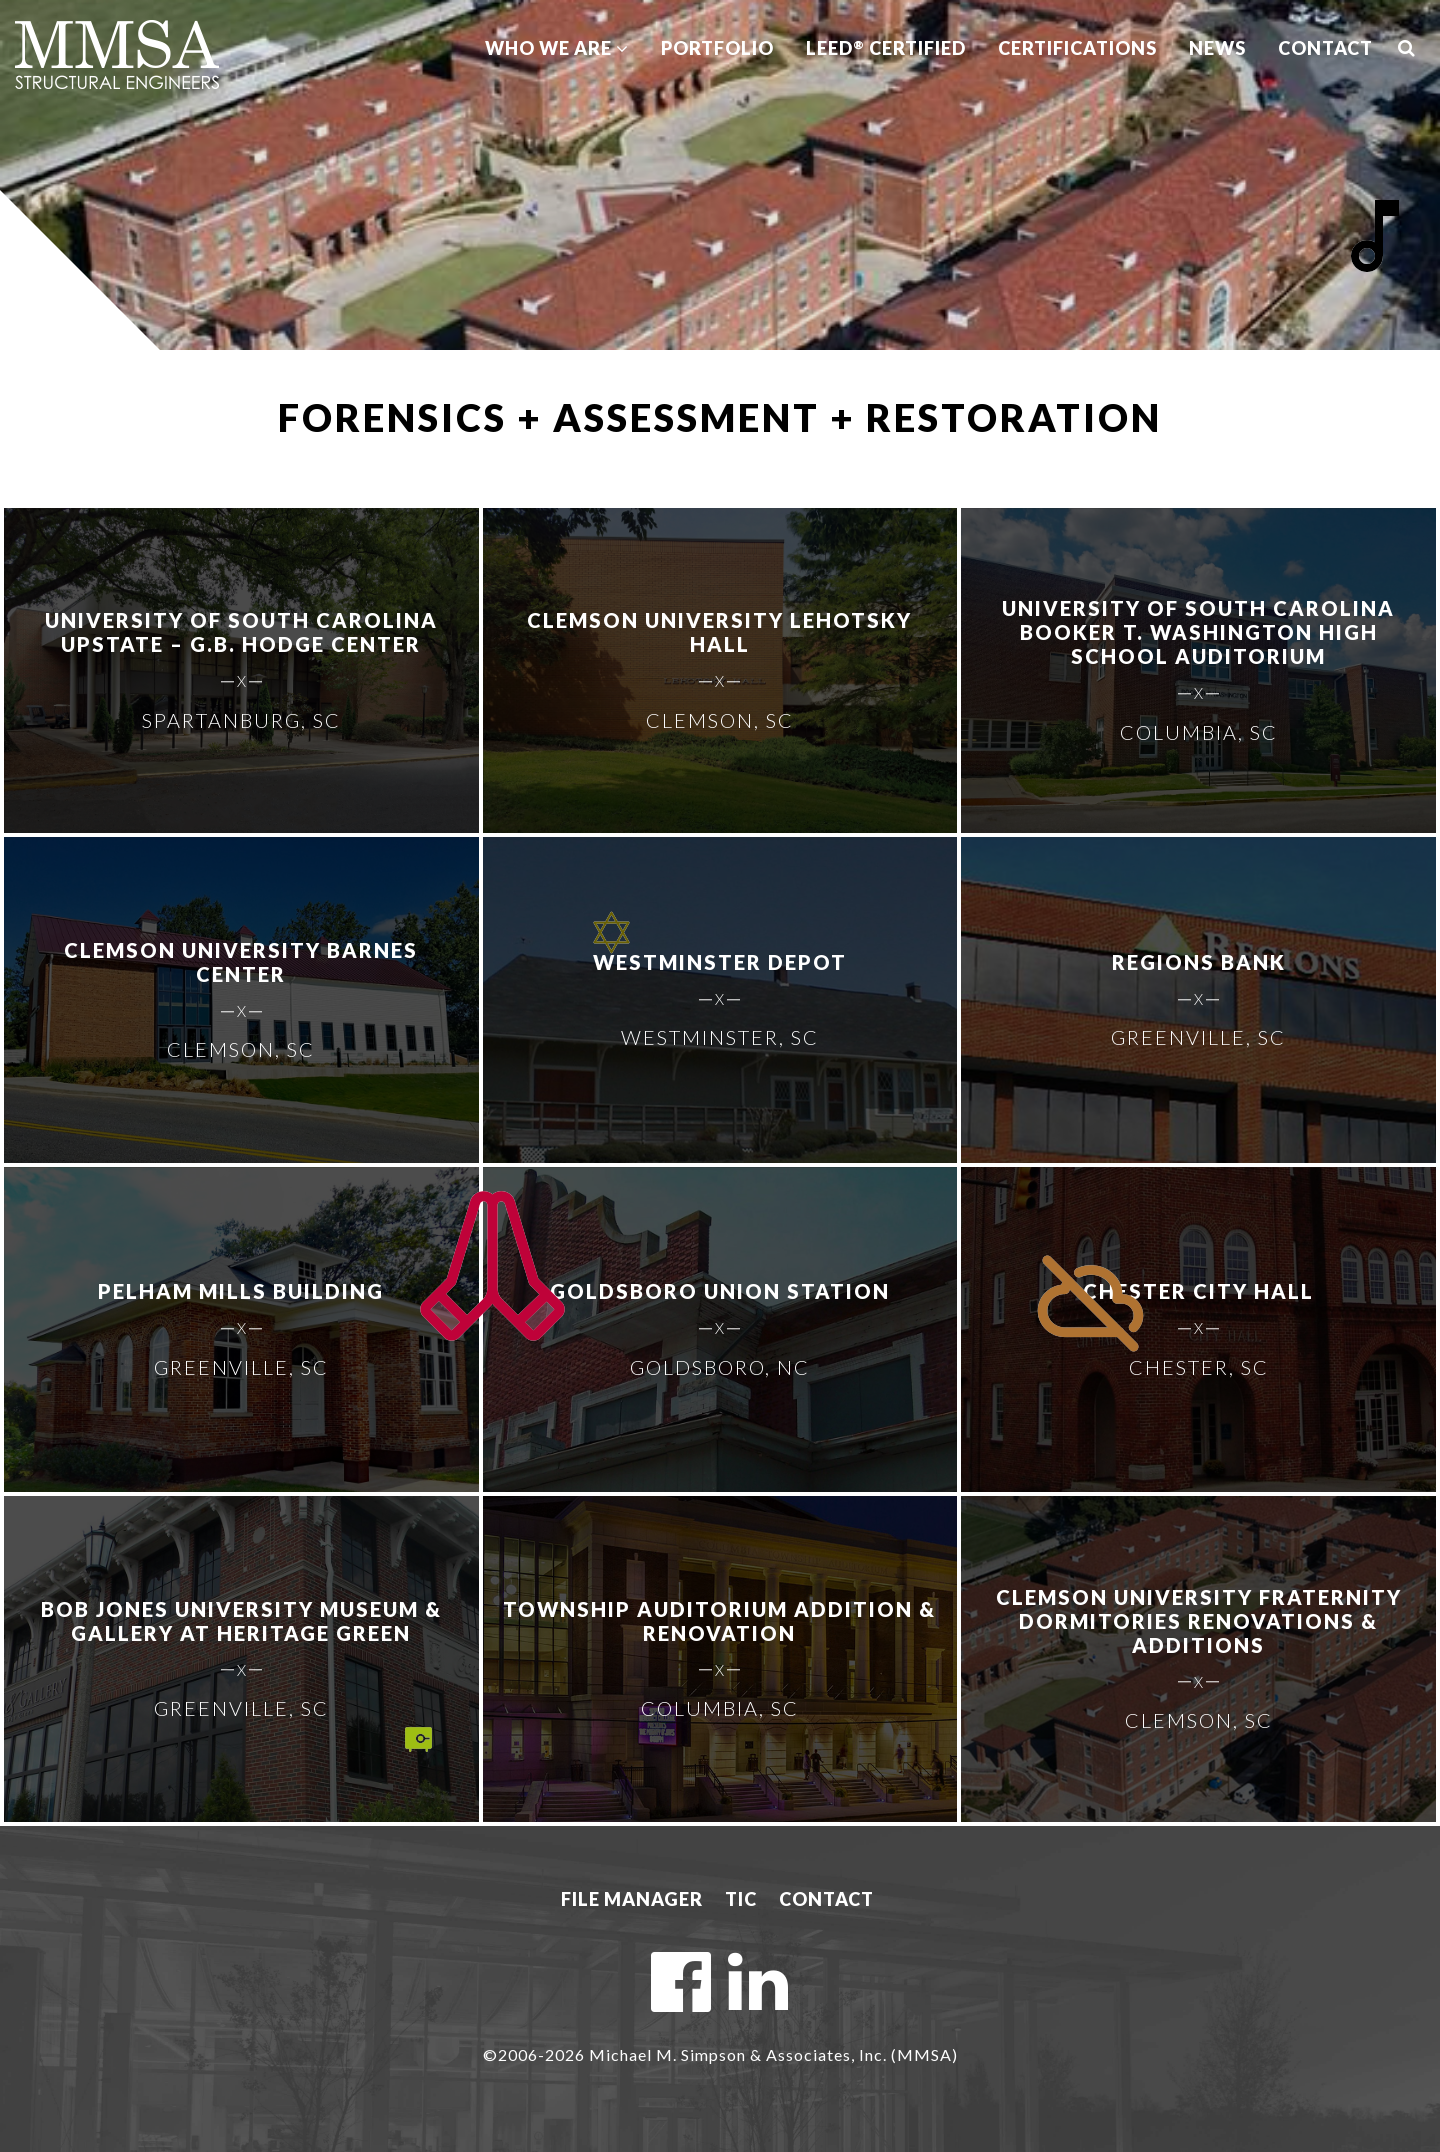 This screenshot has width=1440, height=2152. Describe the element at coordinates (1090, 1303) in the screenshot. I see `cloud sync or storage is unavailable` at that location.